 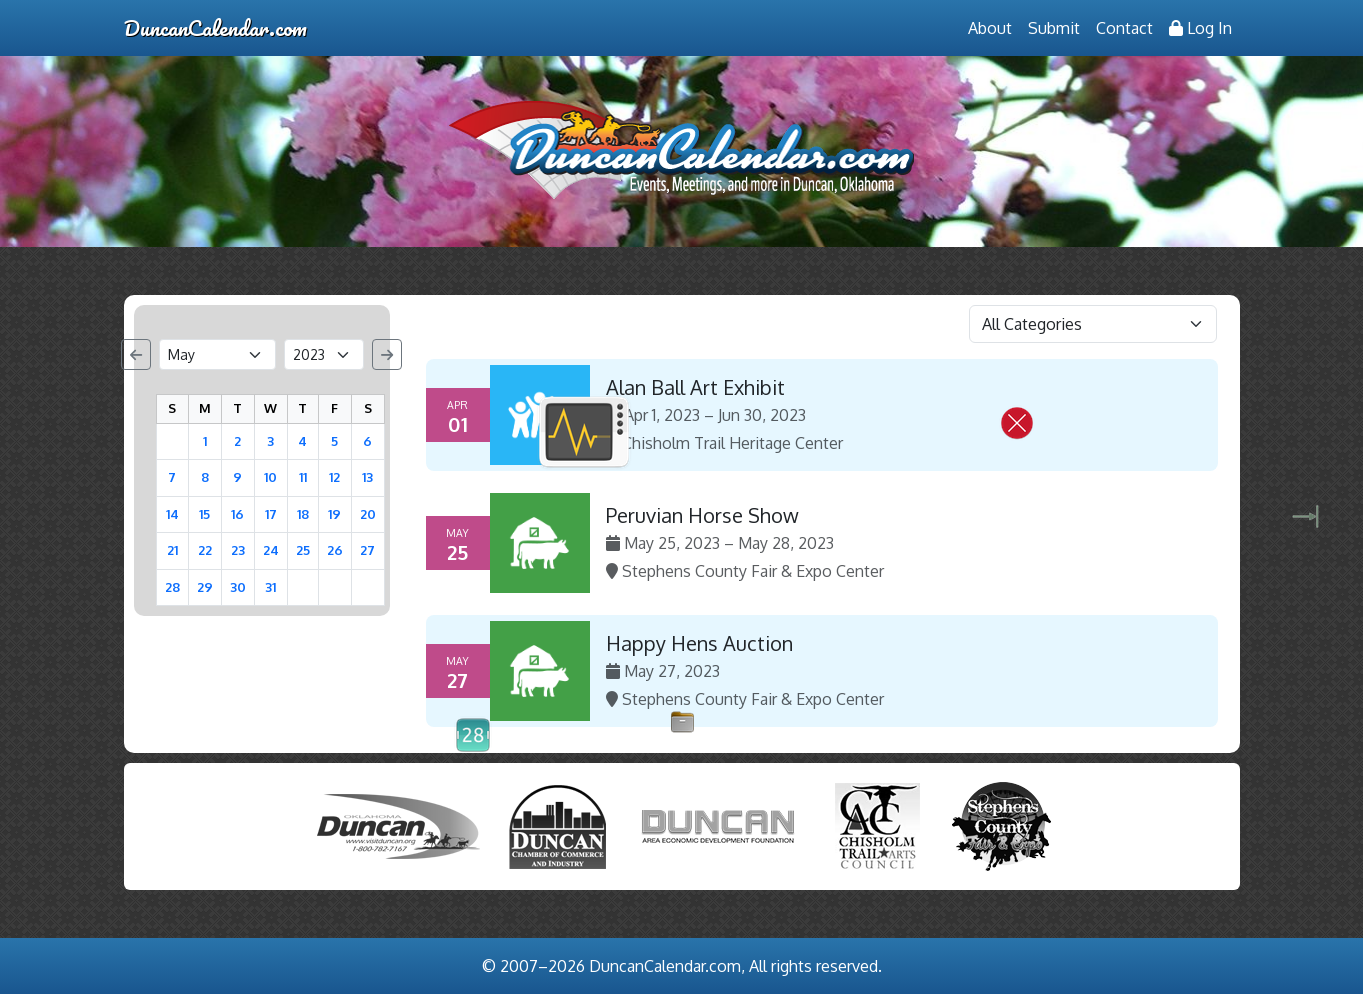 I want to click on open system monitor application, so click(x=584, y=432).